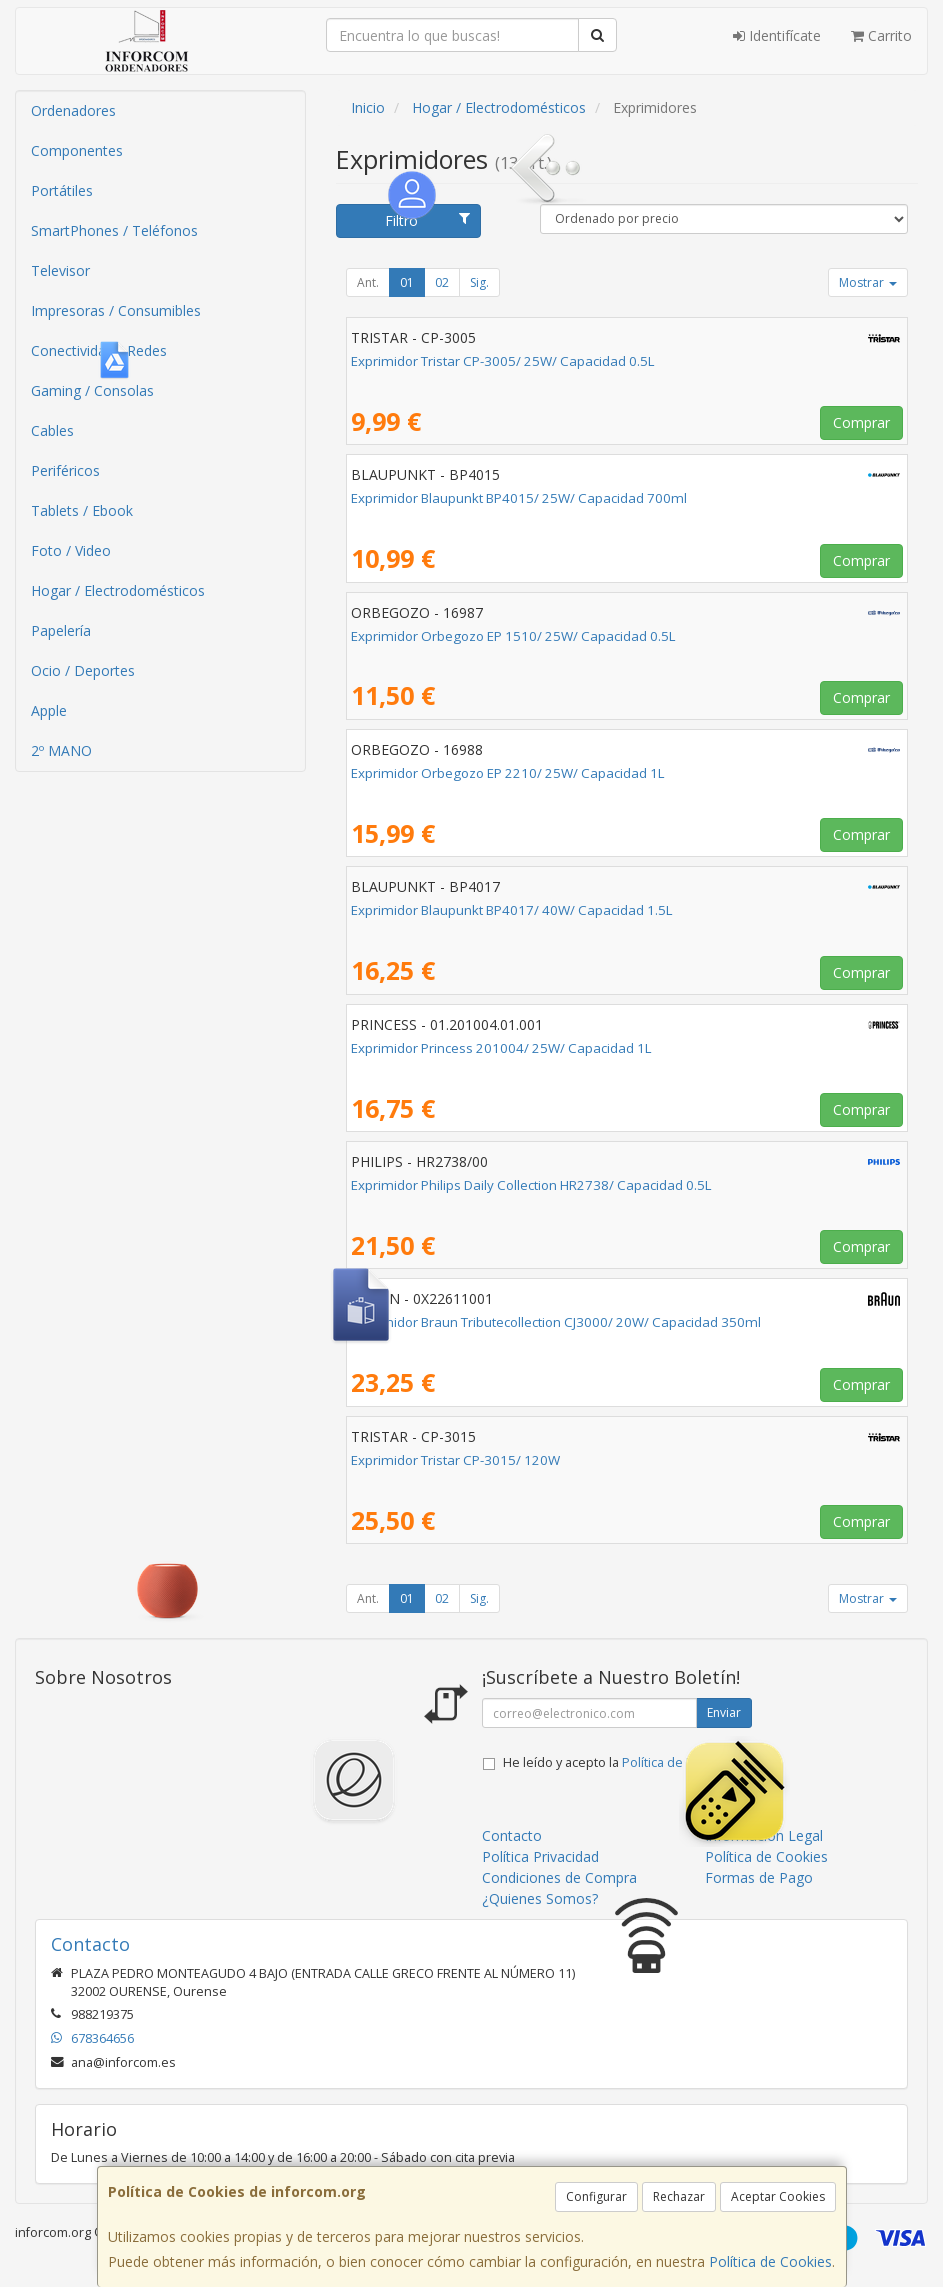 Image resolution: width=943 pixels, height=2287 pixels. I want to click on HomePod mini smart speaker in orange, so click(167, 1596).